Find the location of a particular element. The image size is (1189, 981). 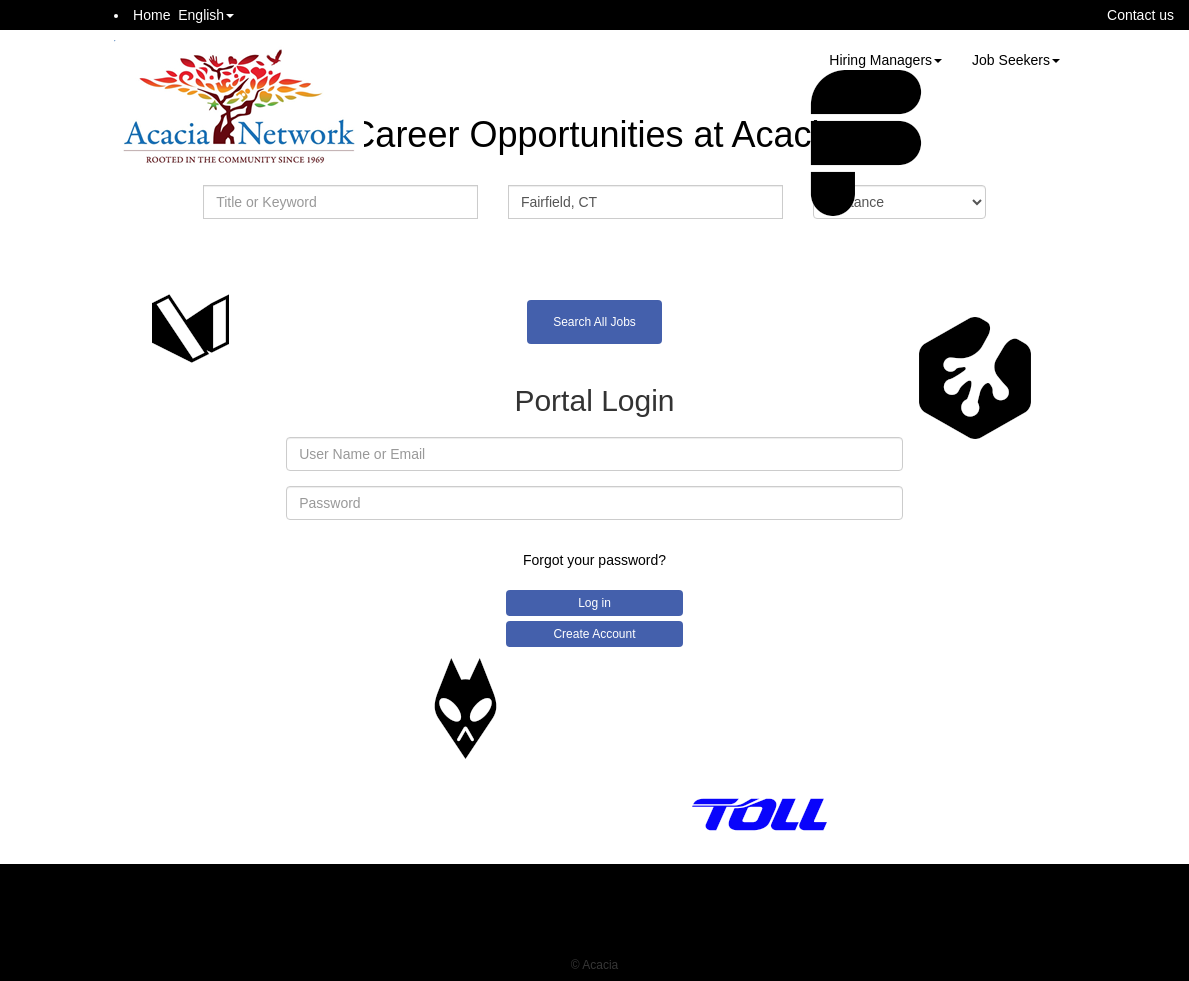

toll group logistics company logo is located at coordinates (759, 814).